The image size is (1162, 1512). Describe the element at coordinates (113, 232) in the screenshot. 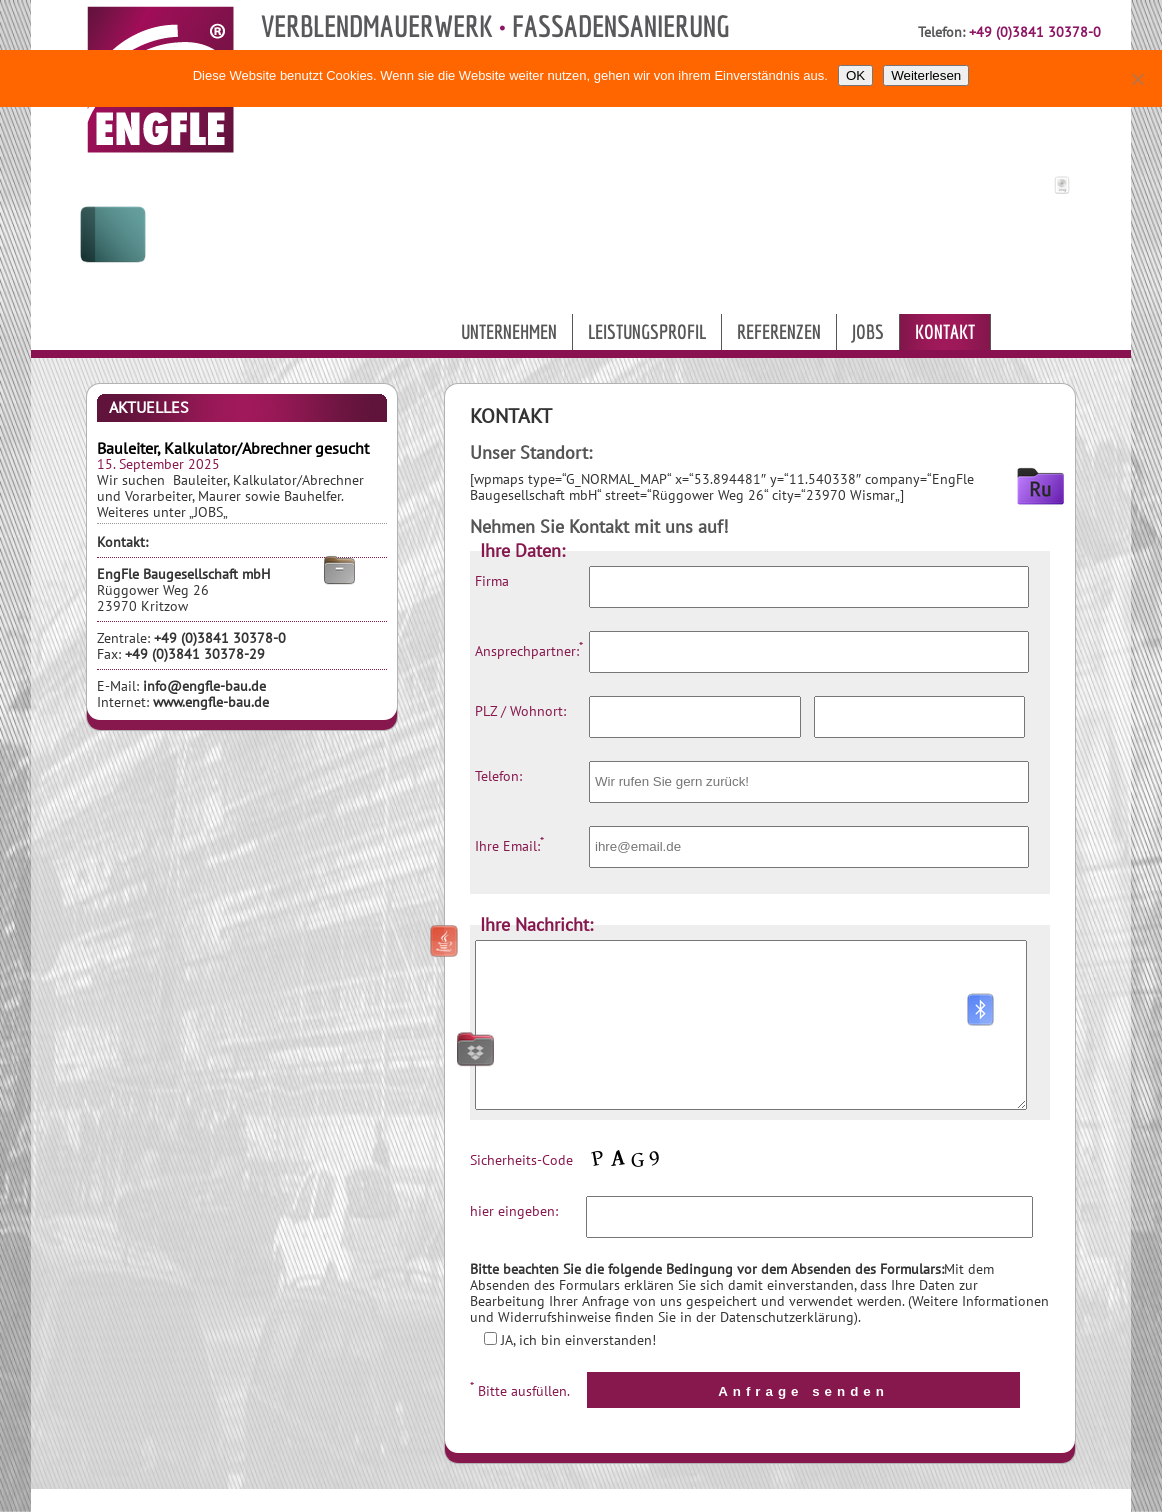

I see `access the desktop folder` at that location.